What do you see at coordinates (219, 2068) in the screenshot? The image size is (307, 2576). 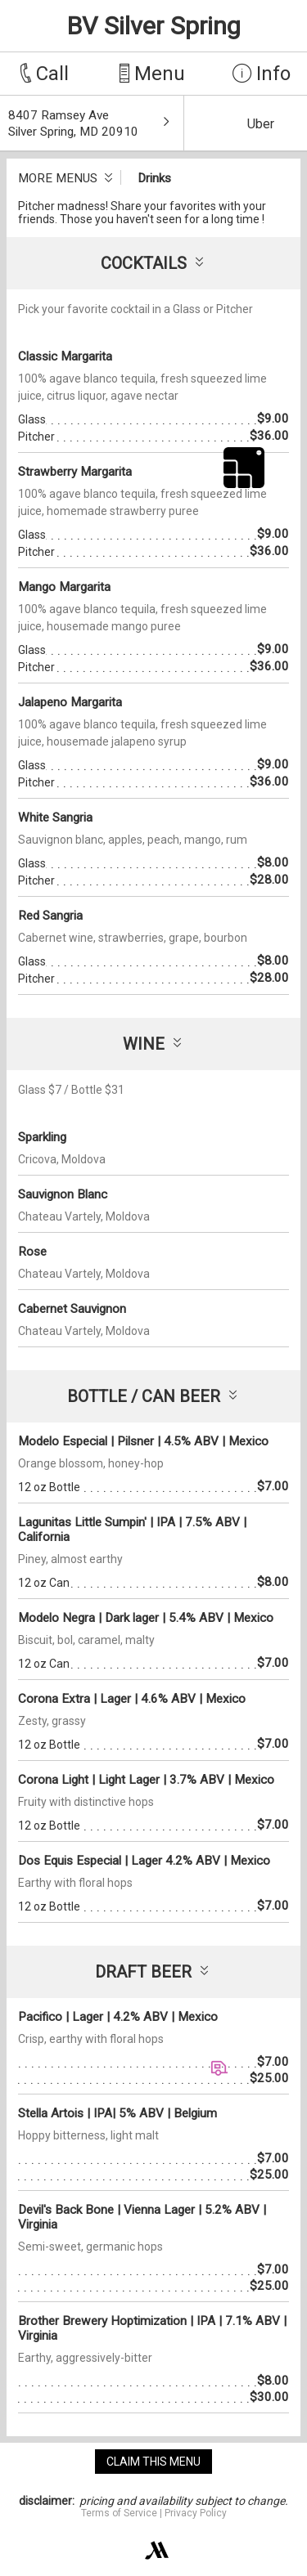 I see `view caravan or RV rental options` at bounding box center [219, 2068].